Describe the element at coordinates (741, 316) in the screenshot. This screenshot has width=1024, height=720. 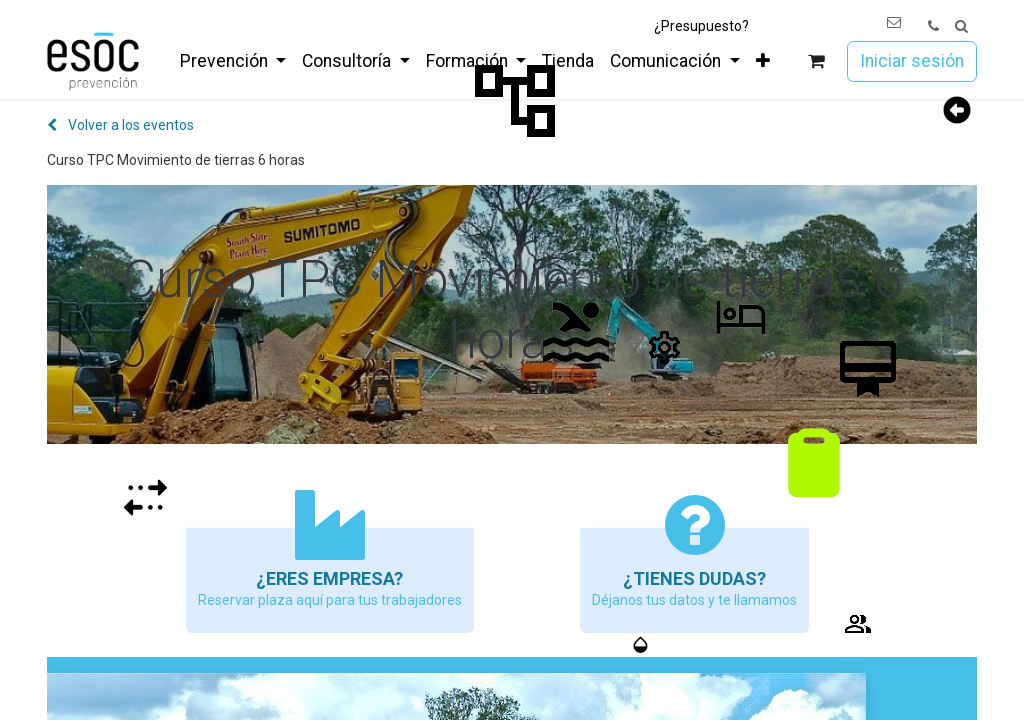
I see `find nearby hotels or accommodations` at that location.